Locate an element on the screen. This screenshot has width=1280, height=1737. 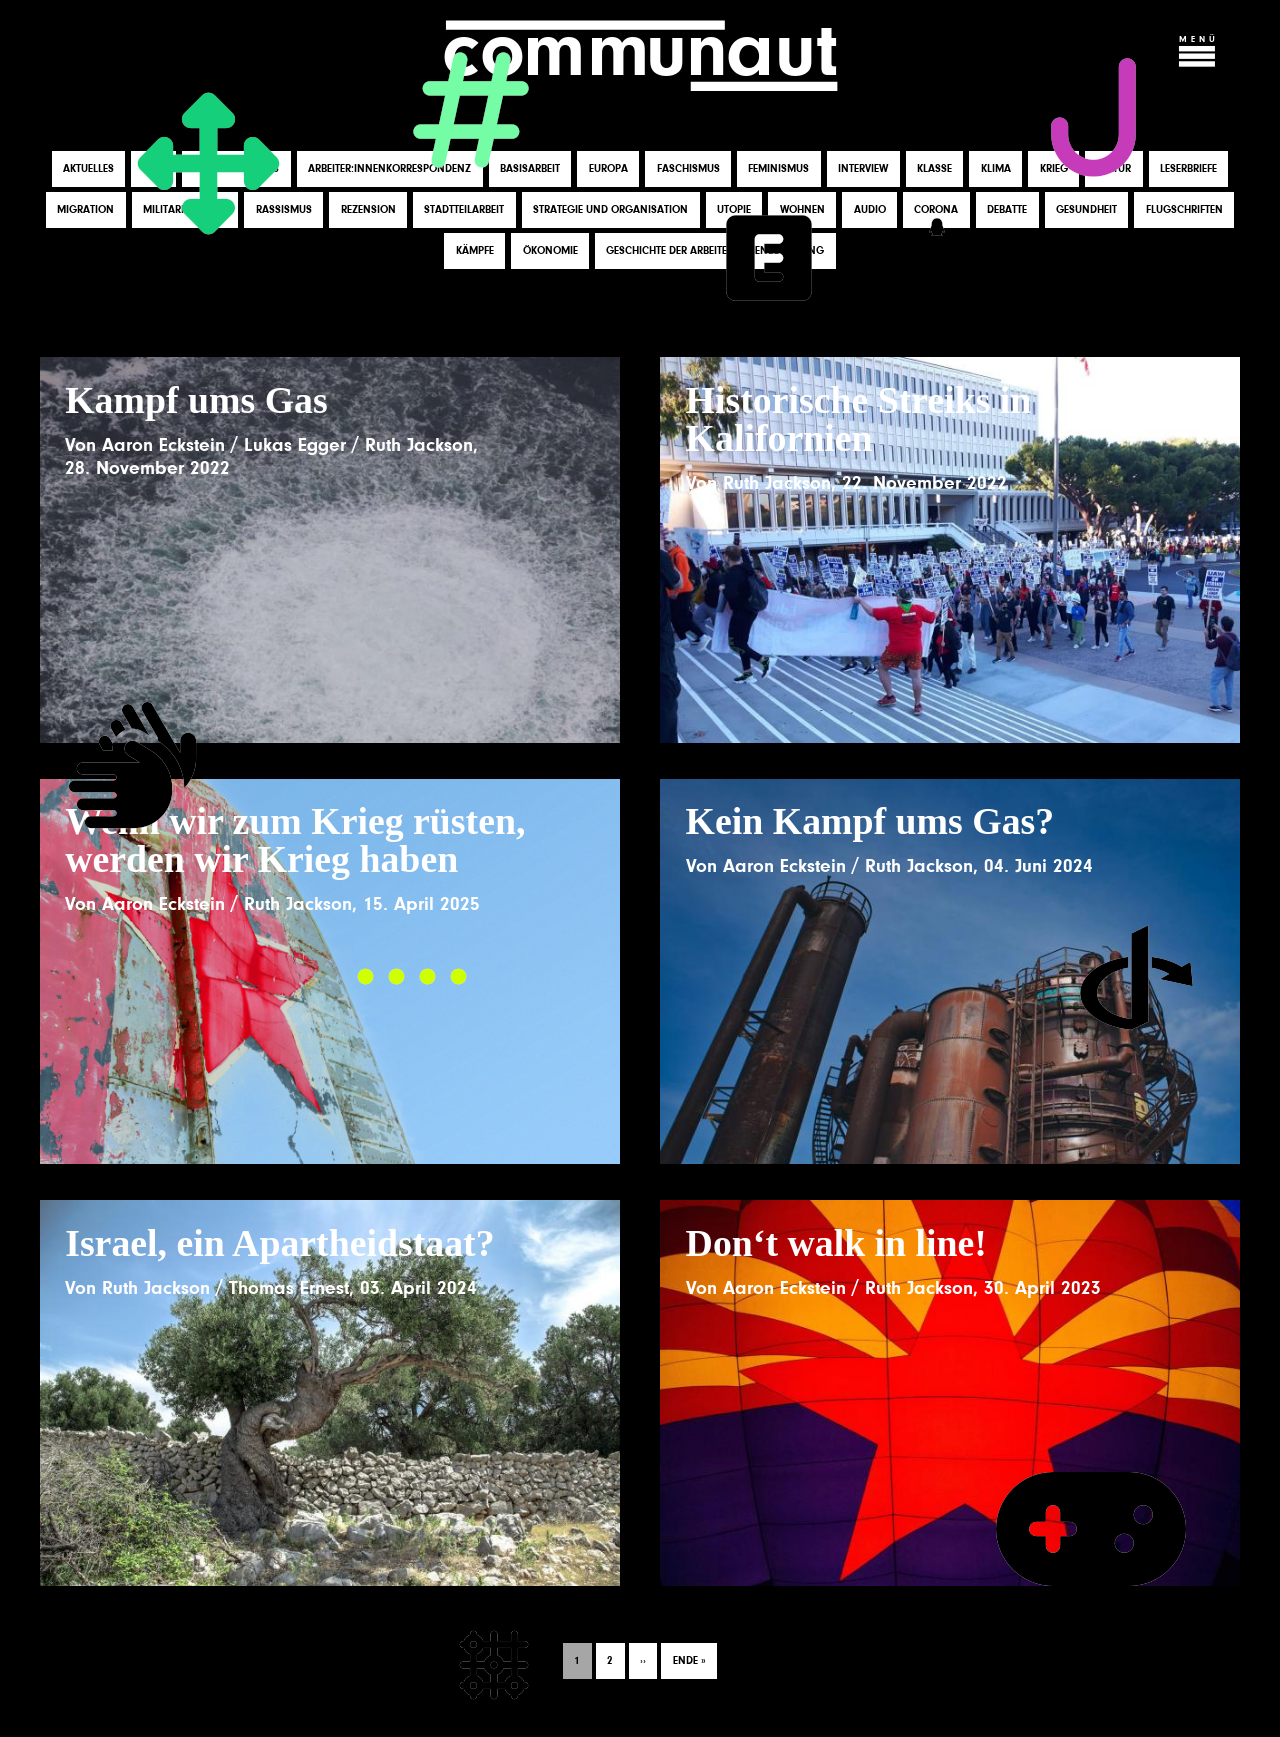
indicates sign language or accessibility features is located at coordinates (132, 764).